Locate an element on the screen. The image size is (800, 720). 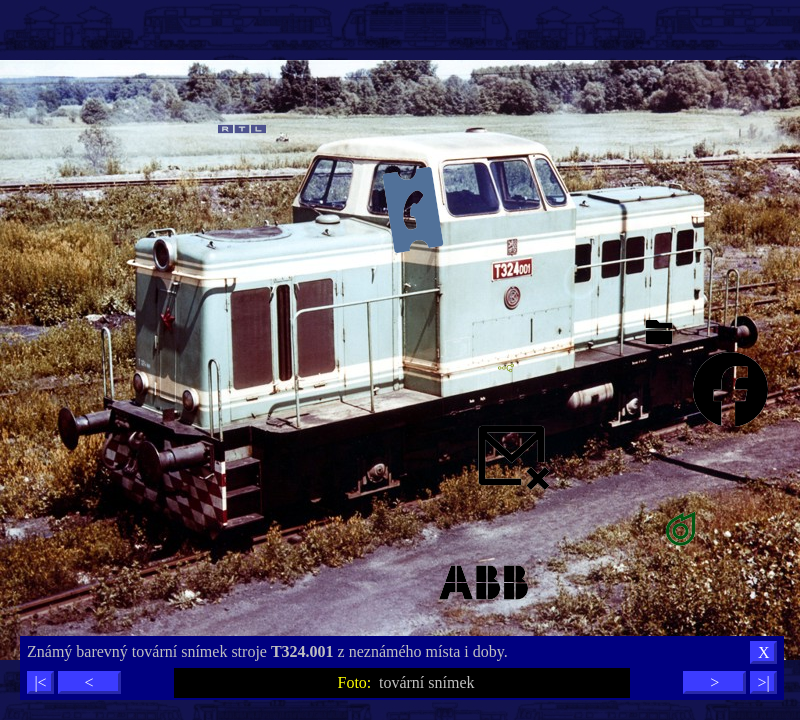
open the Facebook app is located at coordinates (730, 389).